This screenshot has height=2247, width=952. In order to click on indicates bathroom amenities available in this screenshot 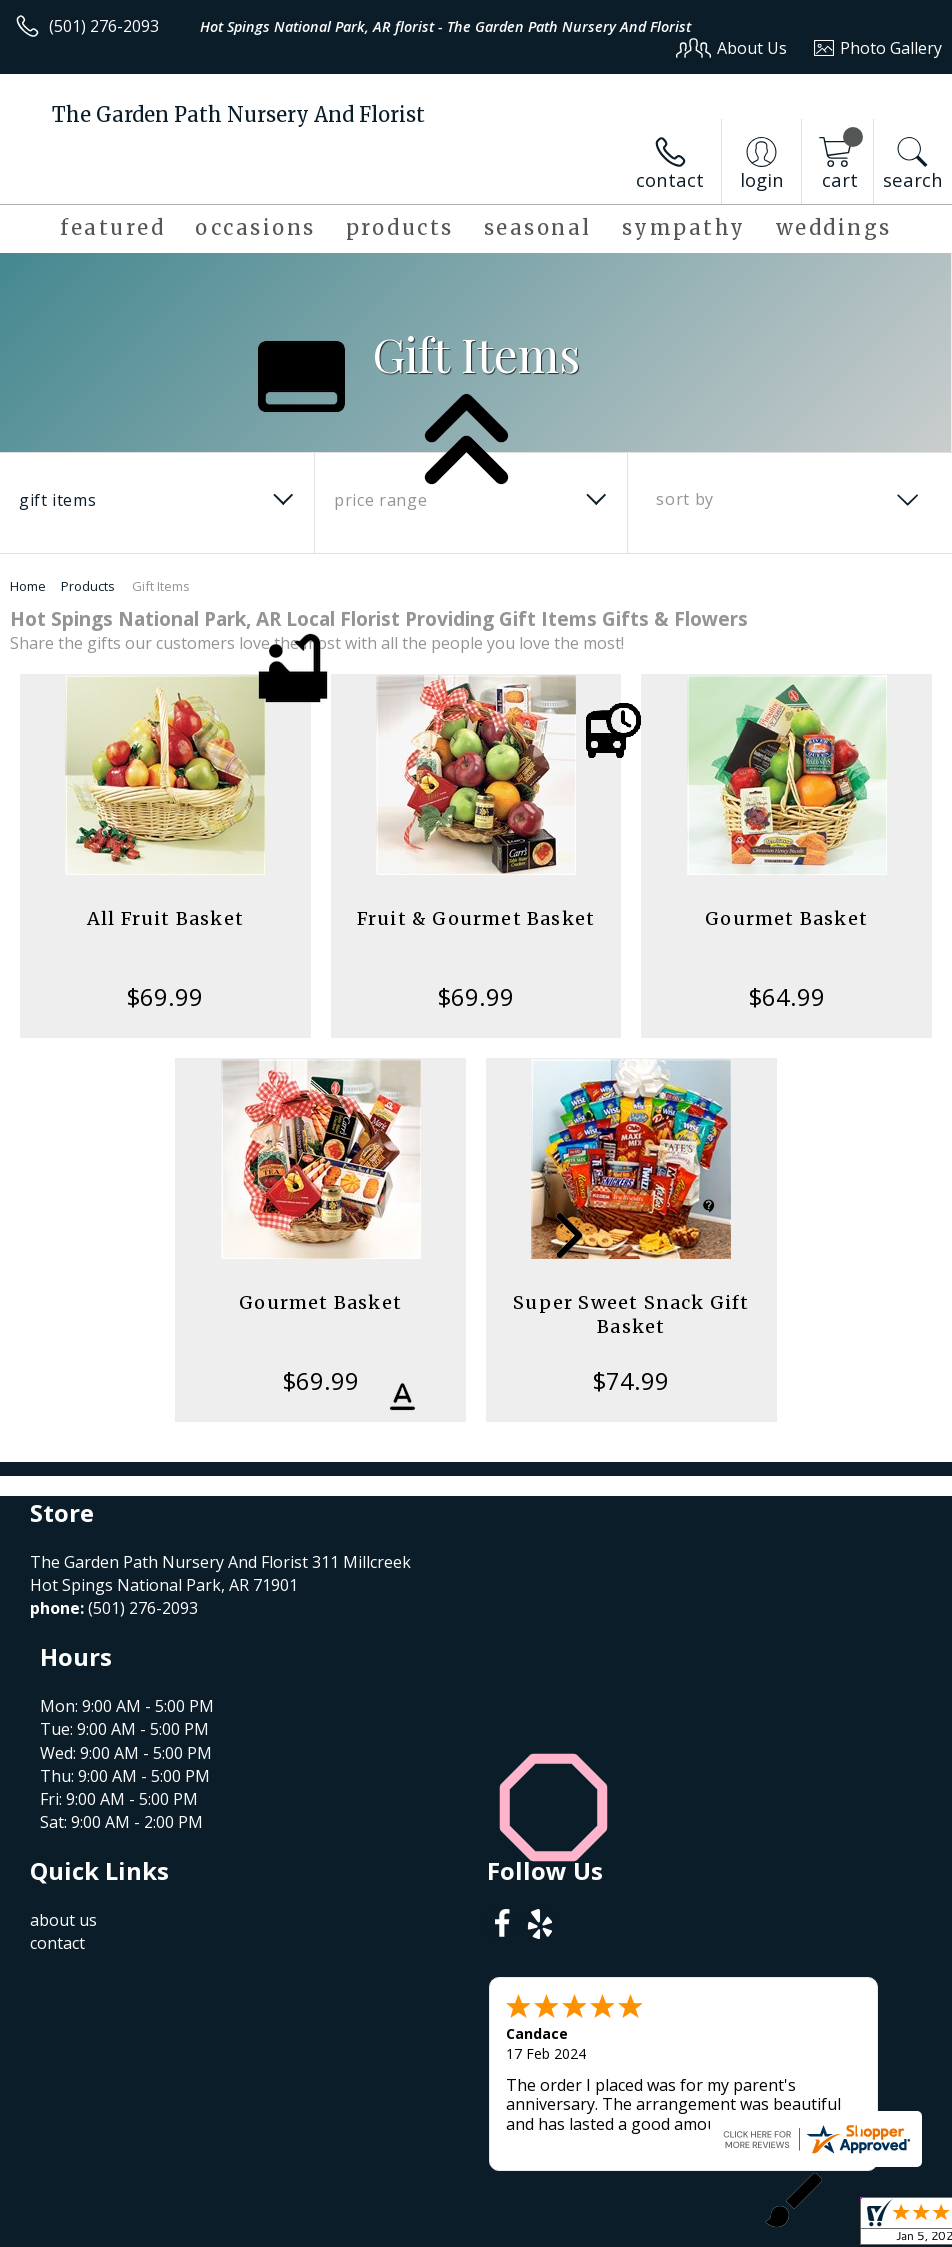, I will do `click(293, 668)`.